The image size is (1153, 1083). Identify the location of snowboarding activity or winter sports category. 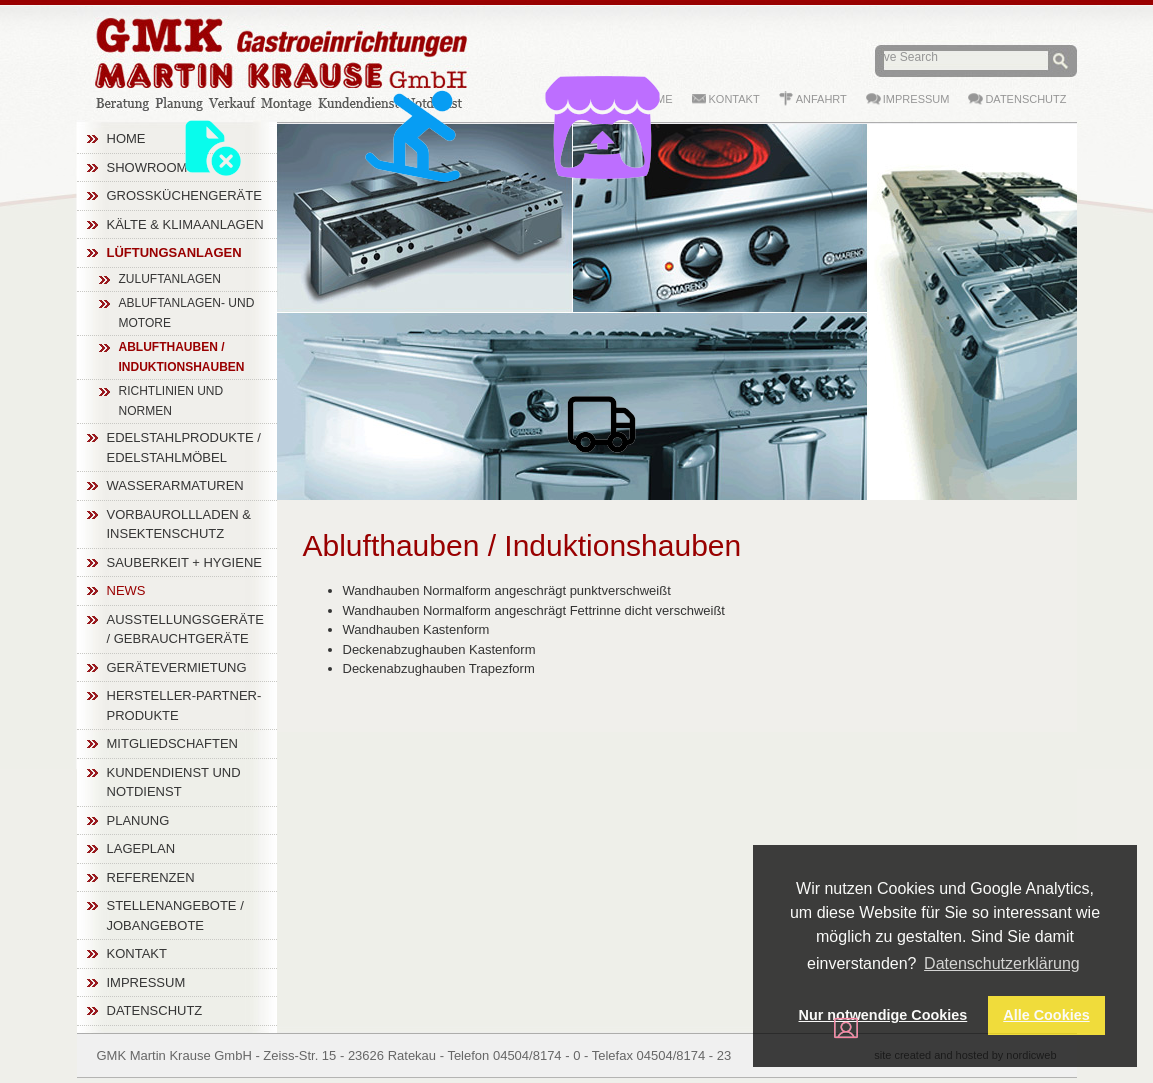
(417, 135).